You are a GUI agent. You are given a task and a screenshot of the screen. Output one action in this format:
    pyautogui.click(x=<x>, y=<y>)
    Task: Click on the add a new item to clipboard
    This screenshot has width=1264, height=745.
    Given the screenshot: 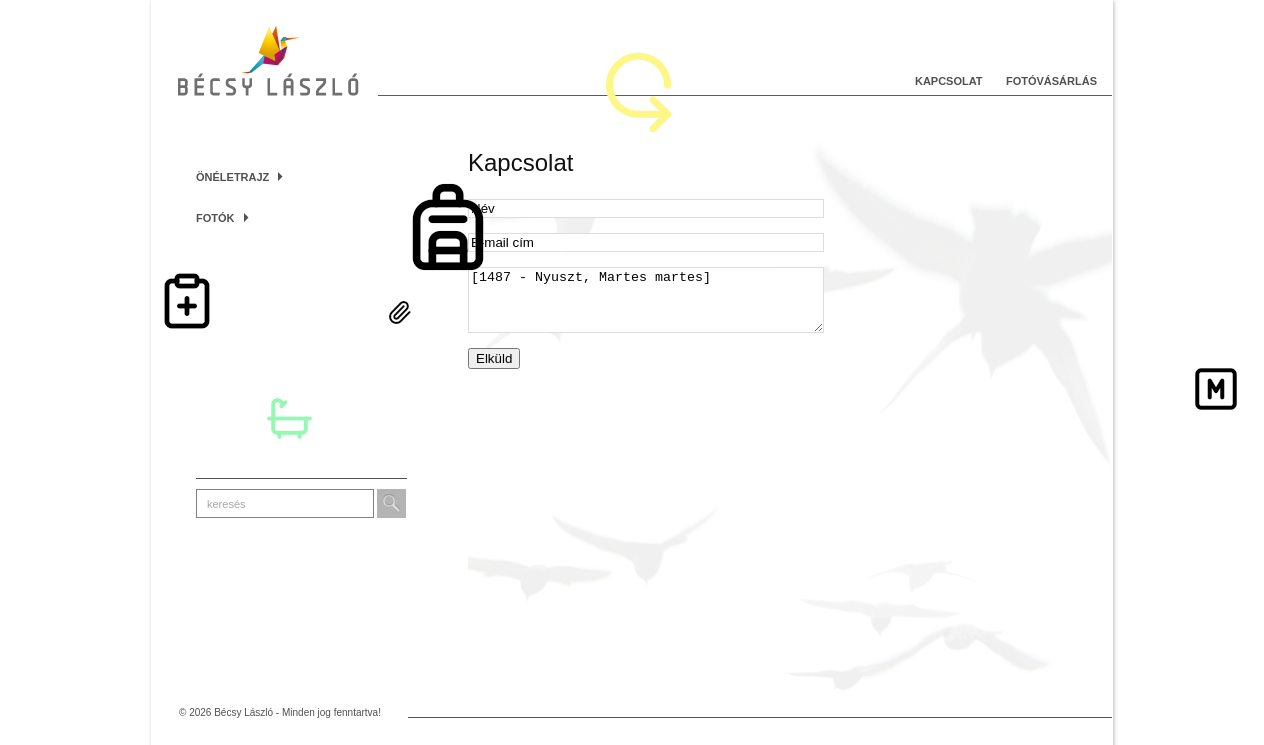 What is the action you would take?
    pyautogui.click(x=187, y=301)
    